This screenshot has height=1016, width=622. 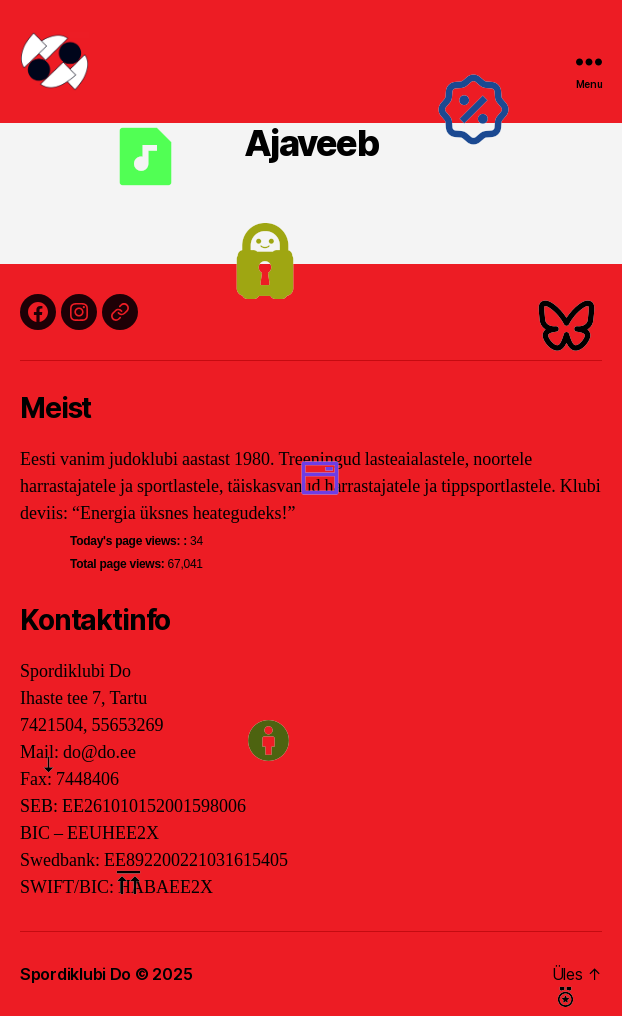 I want to click on open private internet access vpn app, so click(x=265, y=261).